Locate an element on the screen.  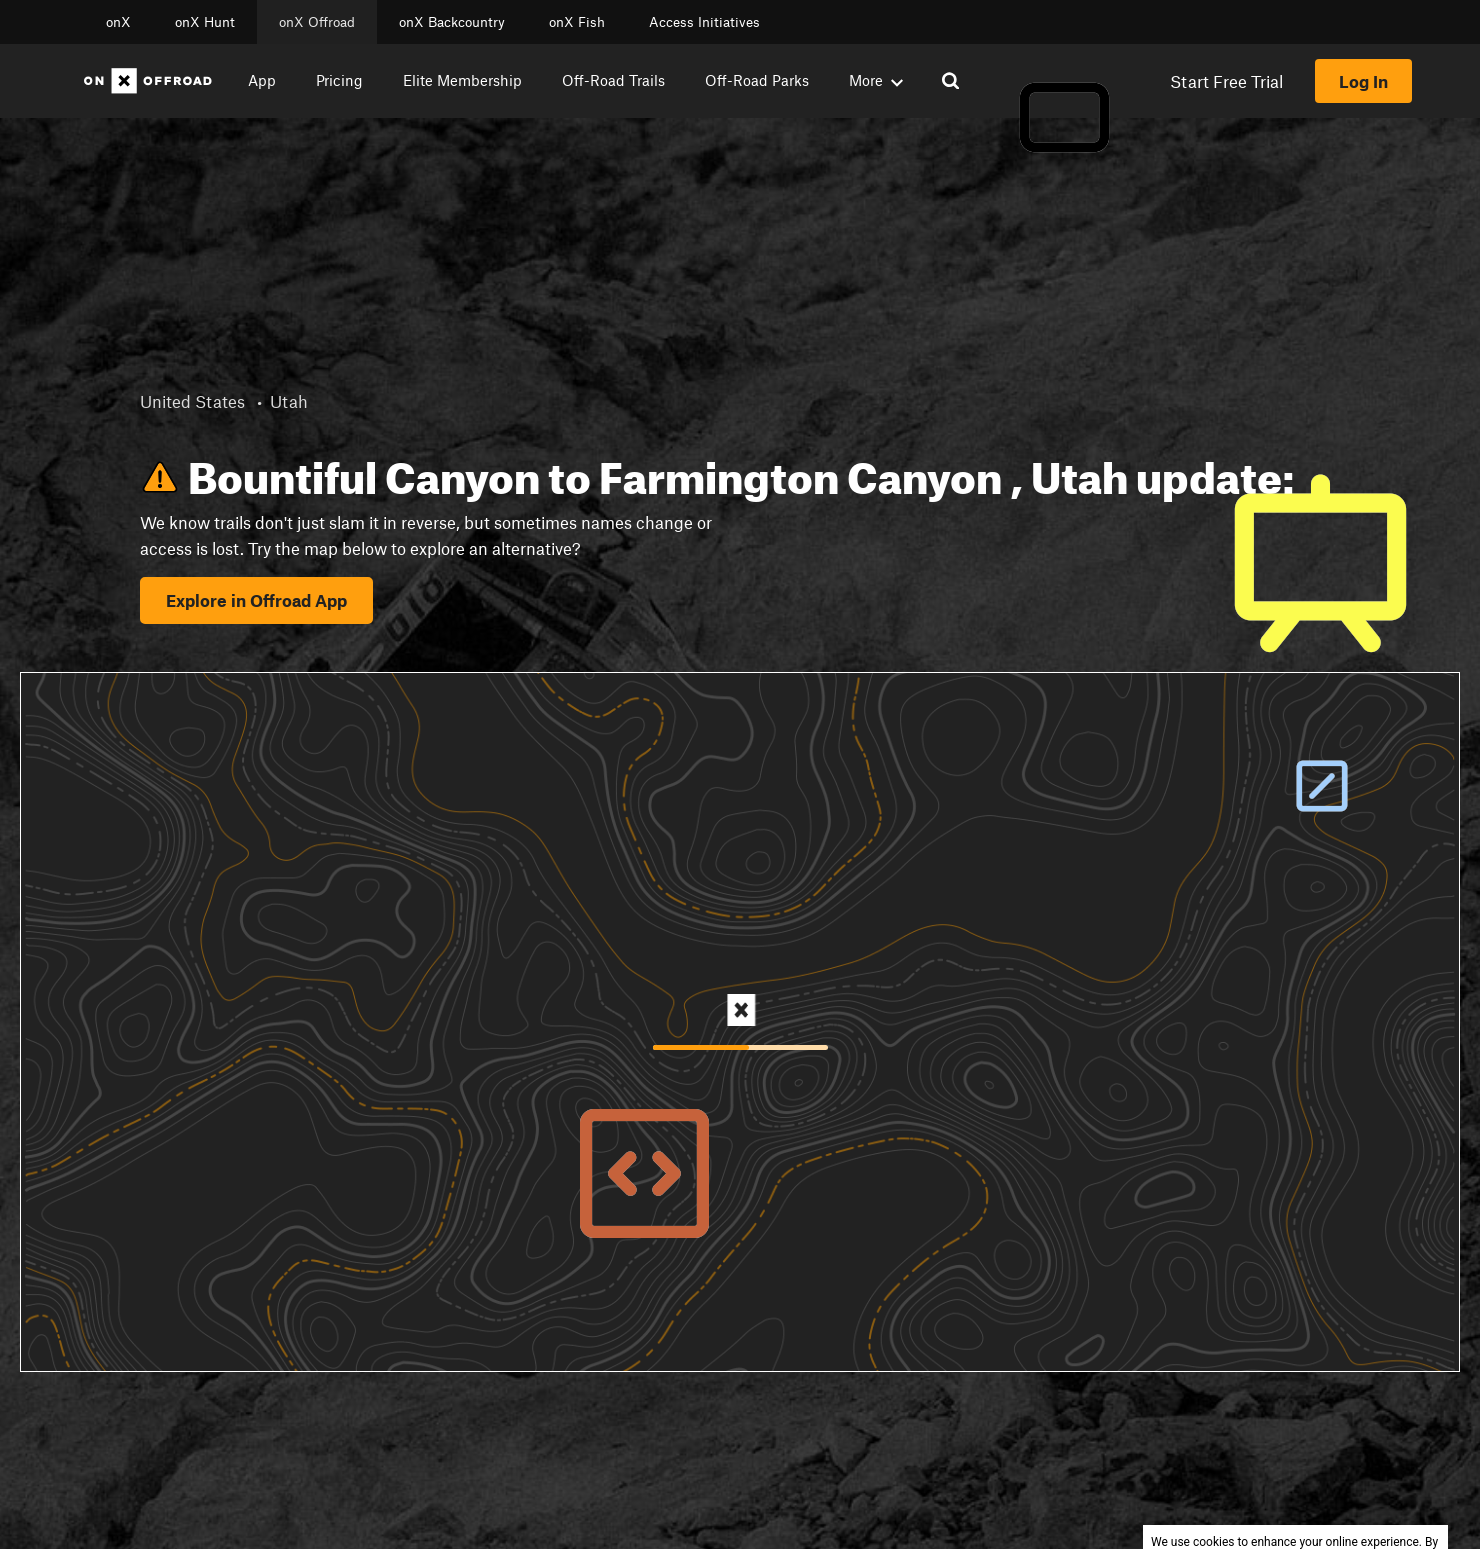
indicates a file ignored in diff comparison is located at coordinates (1322, 786).